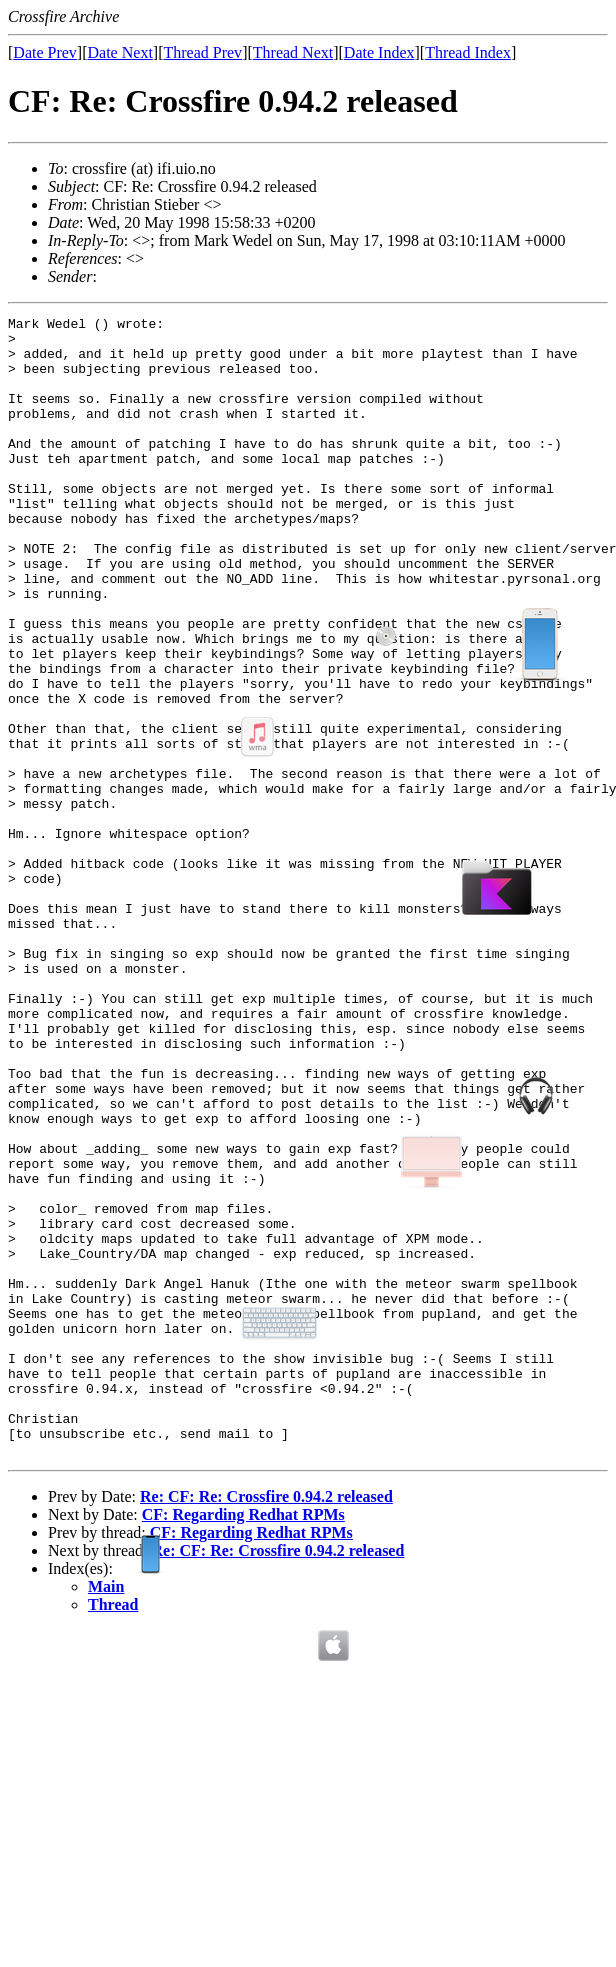 Image resolution: width=616 pixels, height=1967 pixels. Describe the element at coordinates (496, 889) in the screenshot. I see `open kotlin project folder` at that location.